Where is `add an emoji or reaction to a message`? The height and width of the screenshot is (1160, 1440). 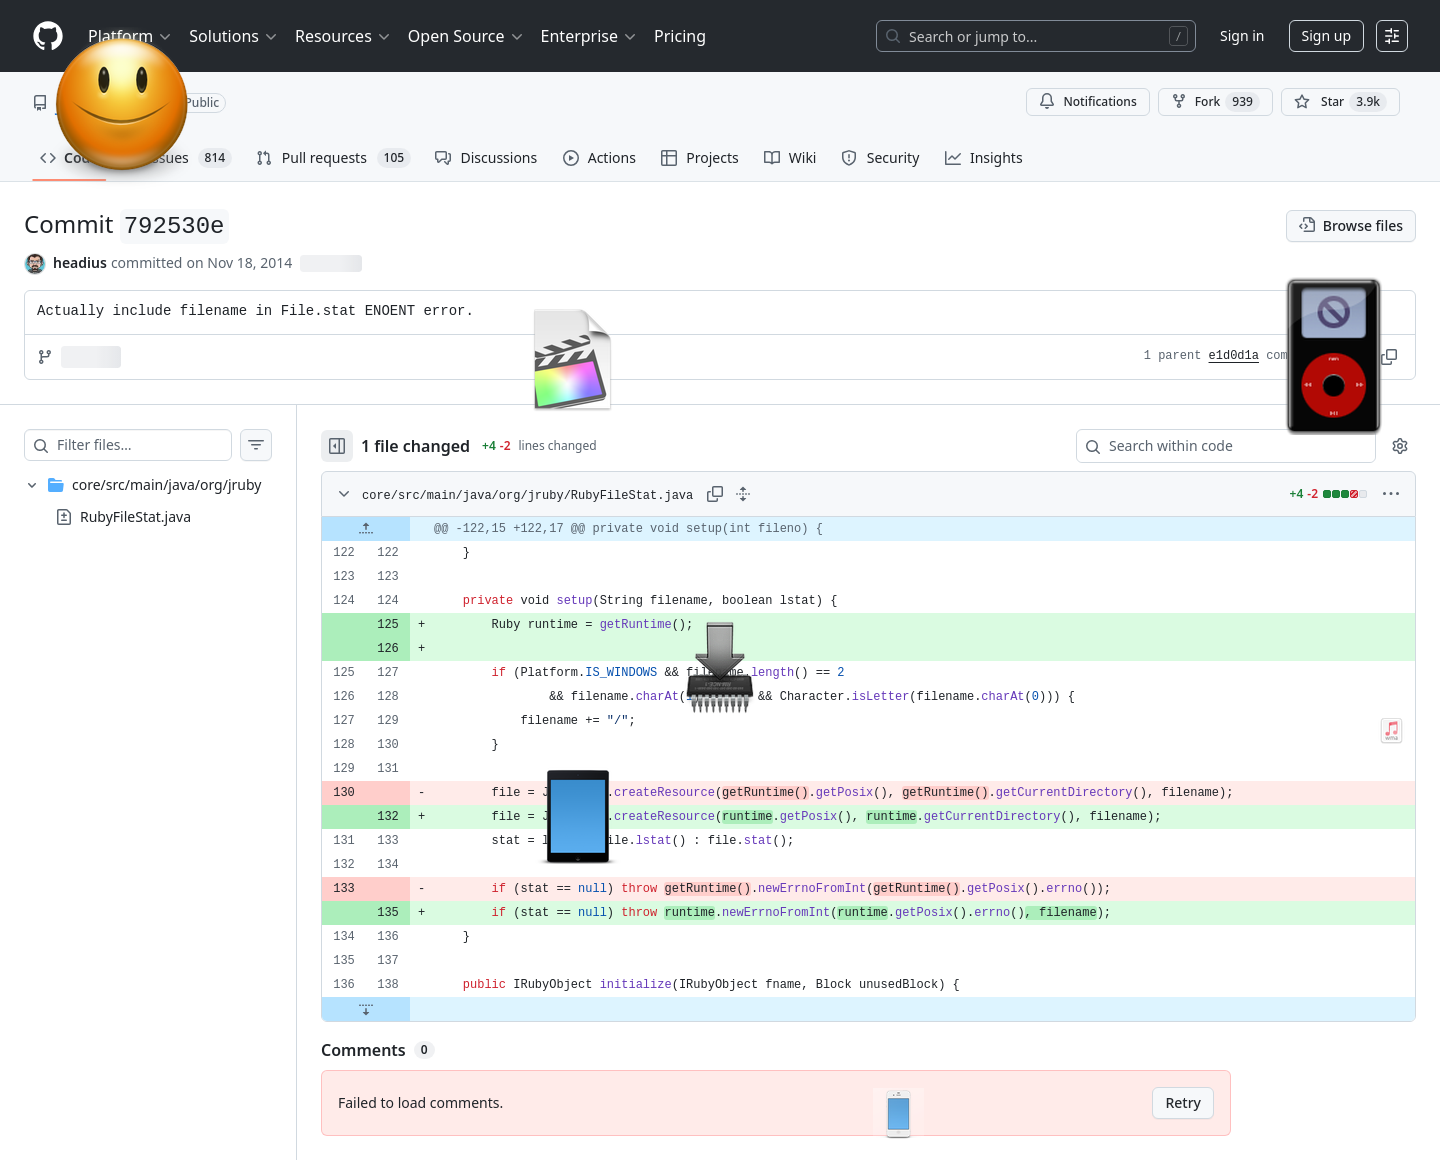 add an emoji or reaction to a message is located at coordinates (122, 110).